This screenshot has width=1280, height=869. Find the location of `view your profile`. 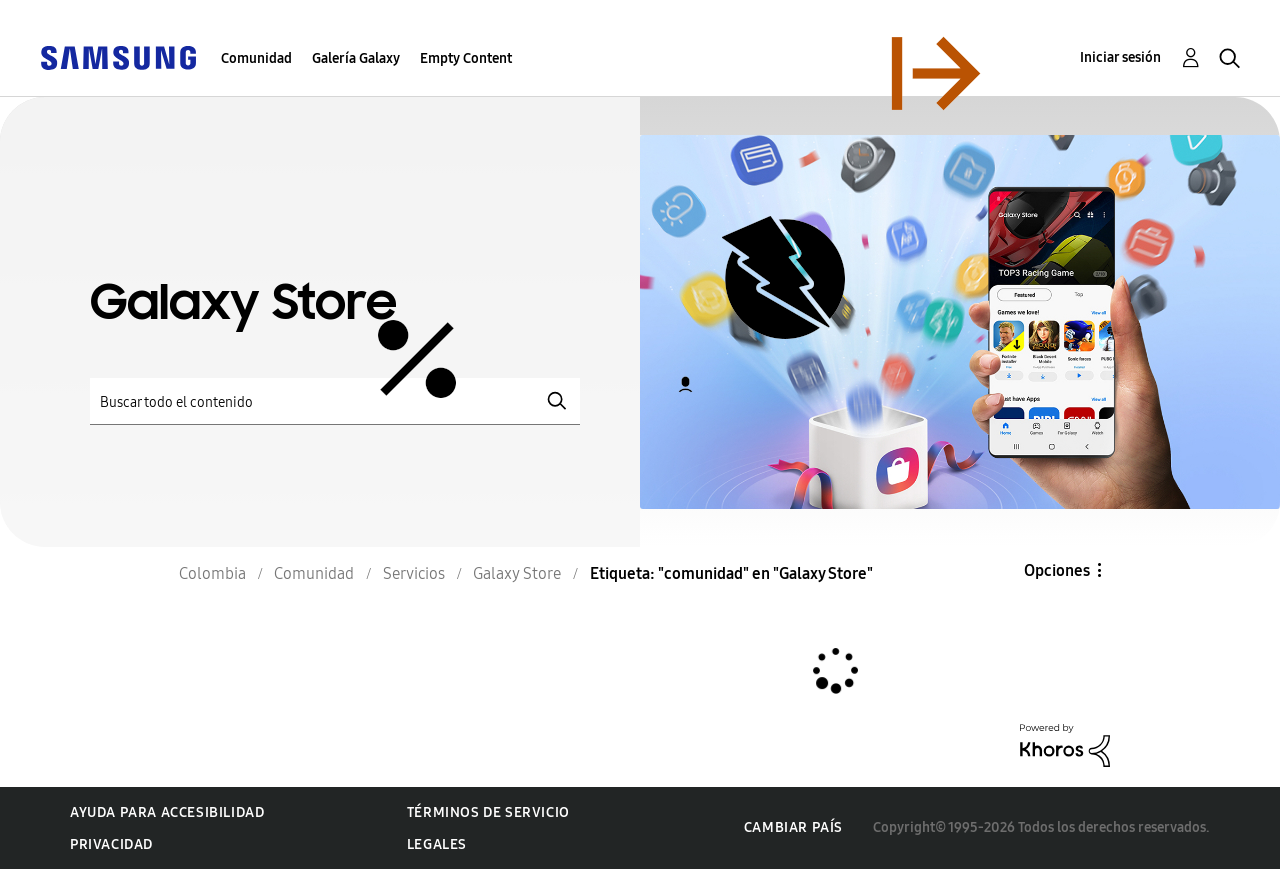

view your profile is located at coordinates (685, 384).